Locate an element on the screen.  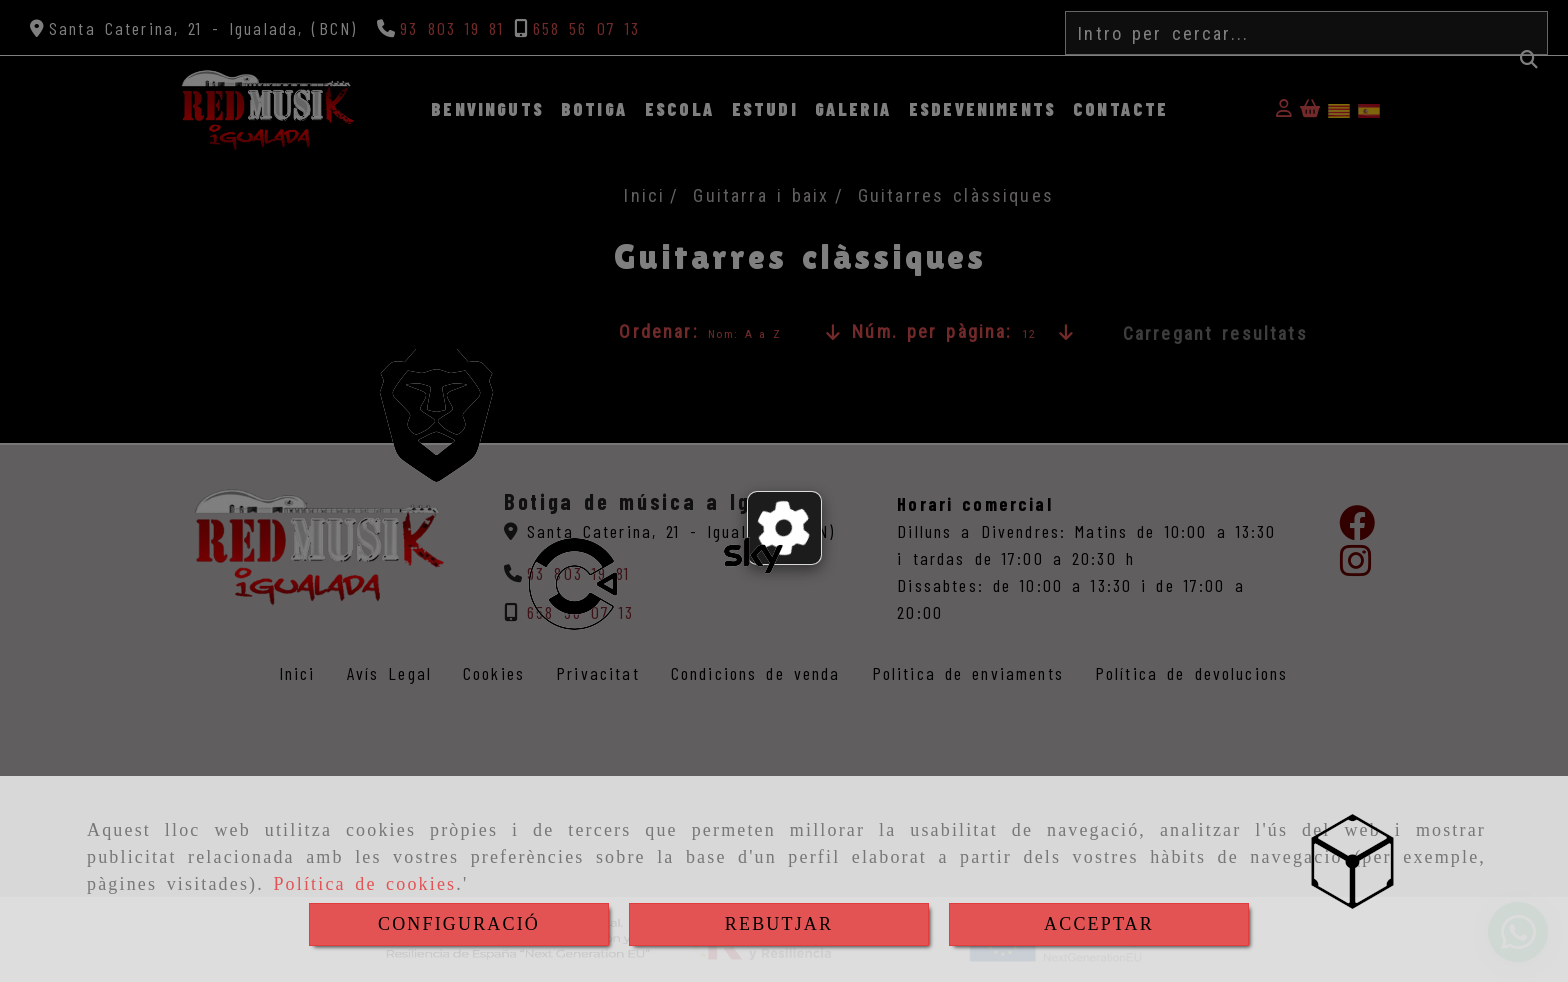
sky brand logo is located at coordinates (753, 555).